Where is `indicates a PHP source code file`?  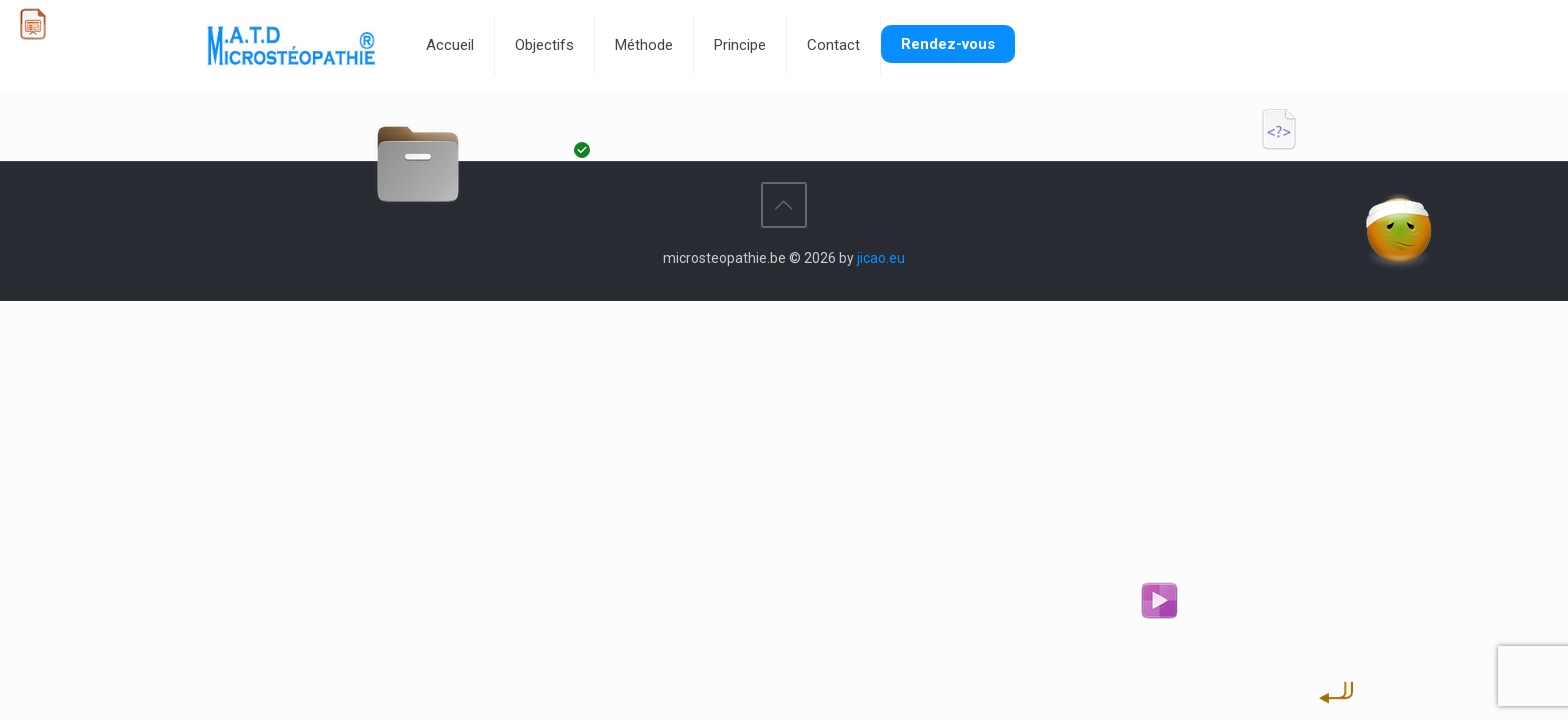
indicates a PHP source code file is located at coordinates (1279, 129).